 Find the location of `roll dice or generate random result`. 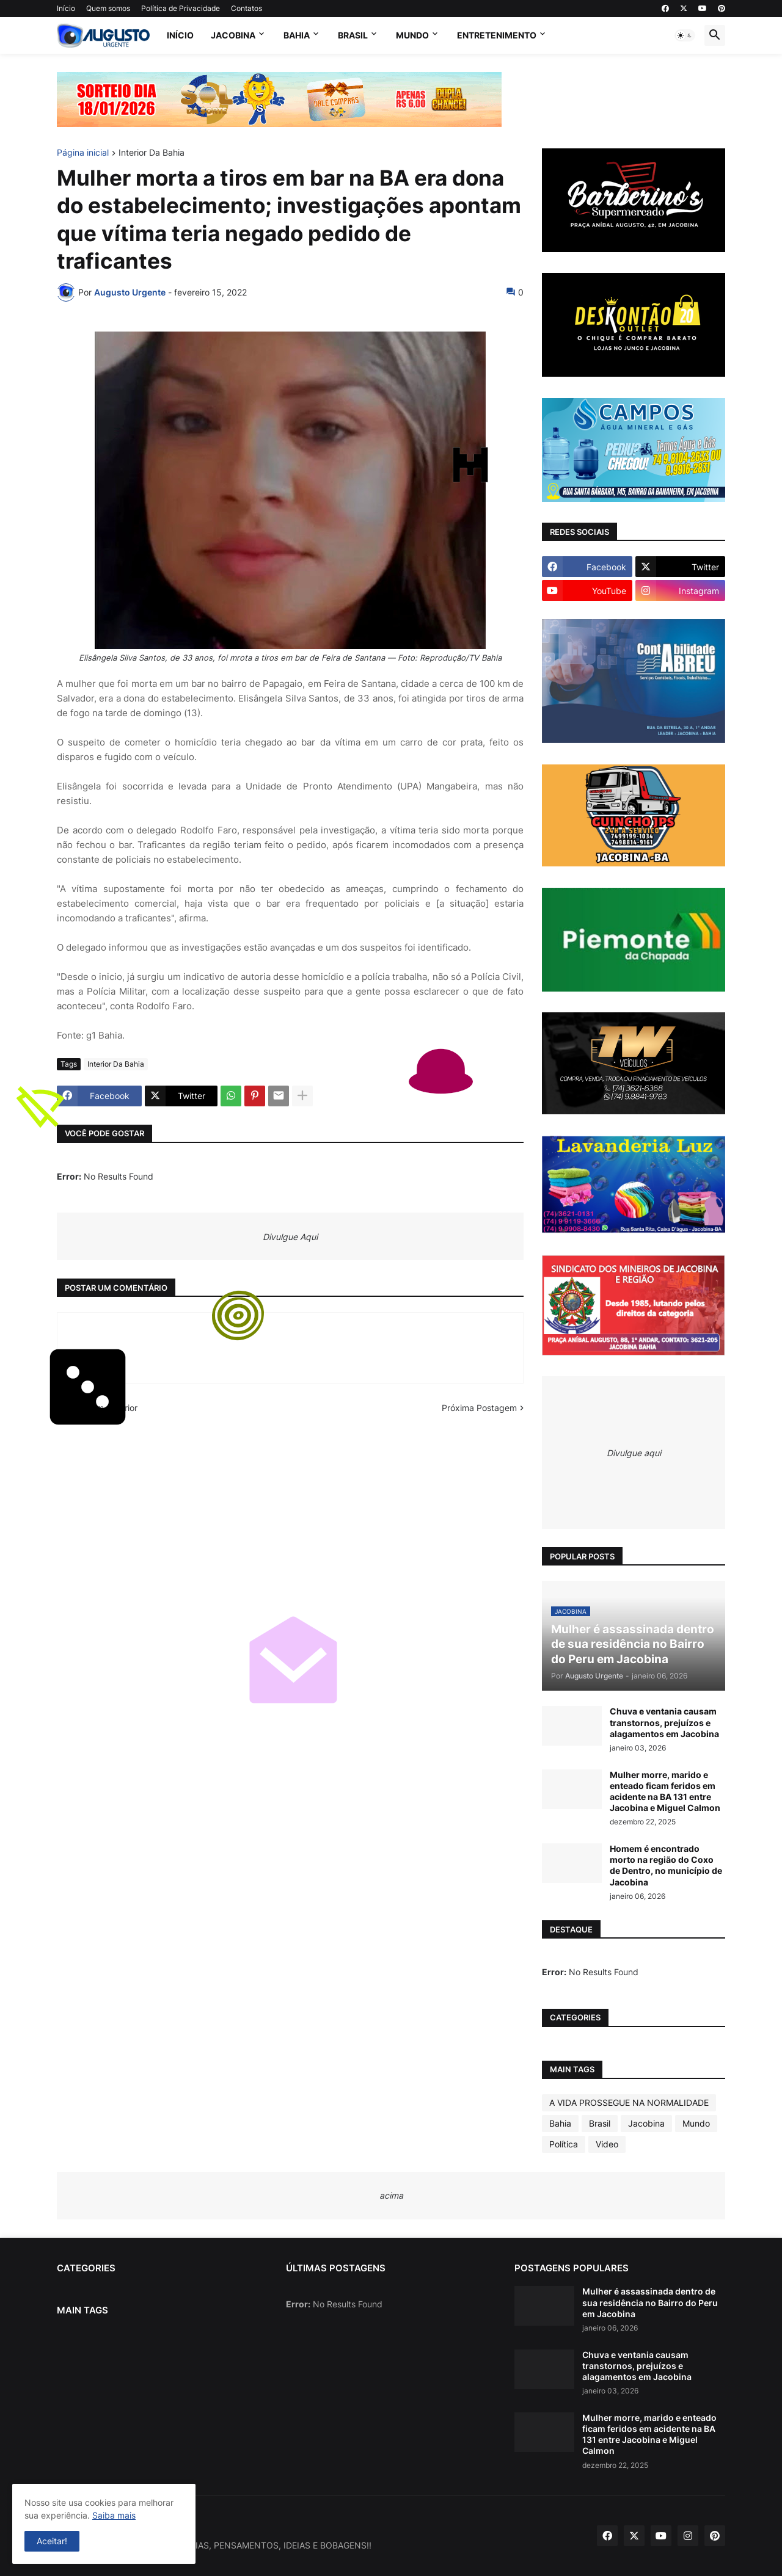

roll dice or generate random result is located at coordinates (87, 1387).